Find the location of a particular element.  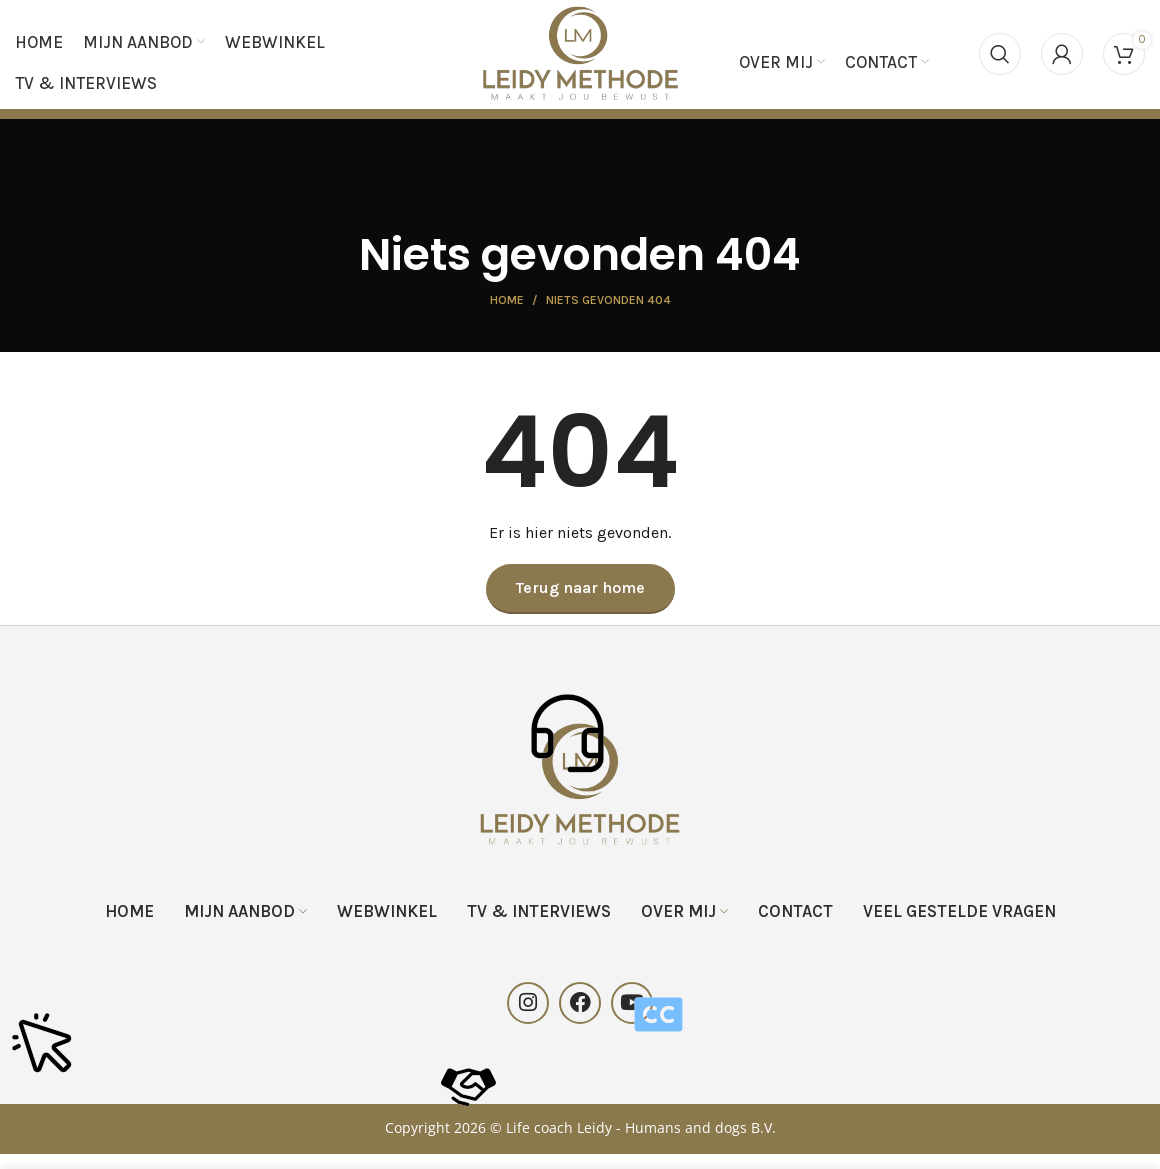

enable closed captions for video content is located at coordinates (658, 1014).